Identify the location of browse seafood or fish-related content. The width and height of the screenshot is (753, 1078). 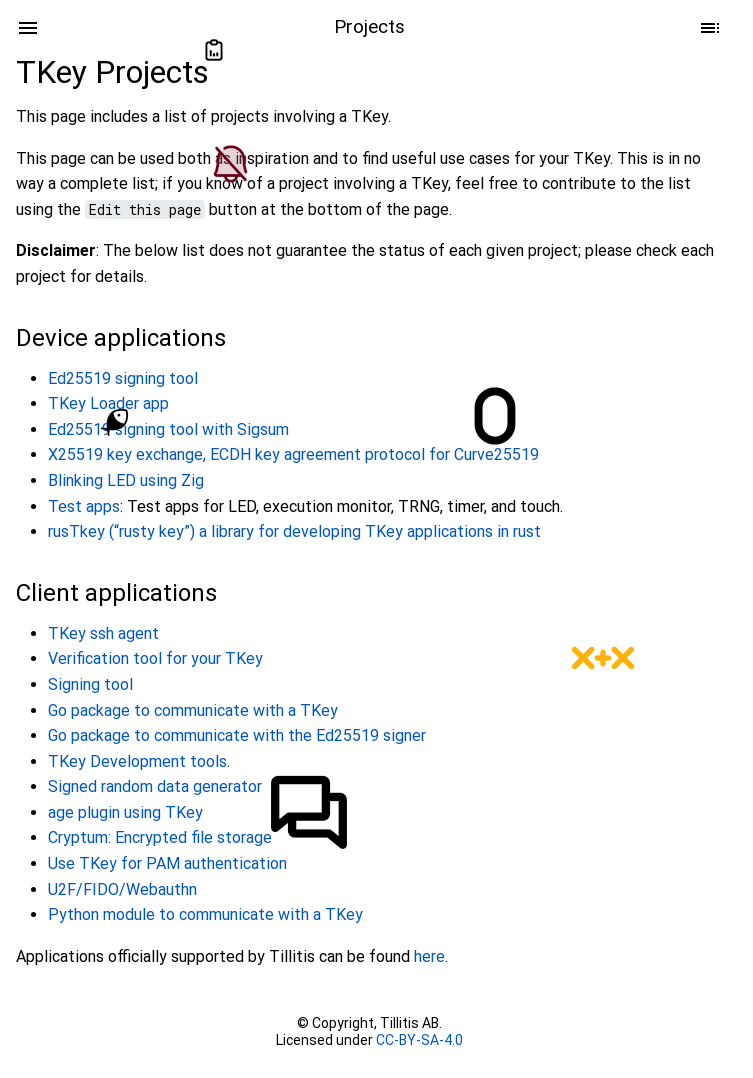
(115, 421).